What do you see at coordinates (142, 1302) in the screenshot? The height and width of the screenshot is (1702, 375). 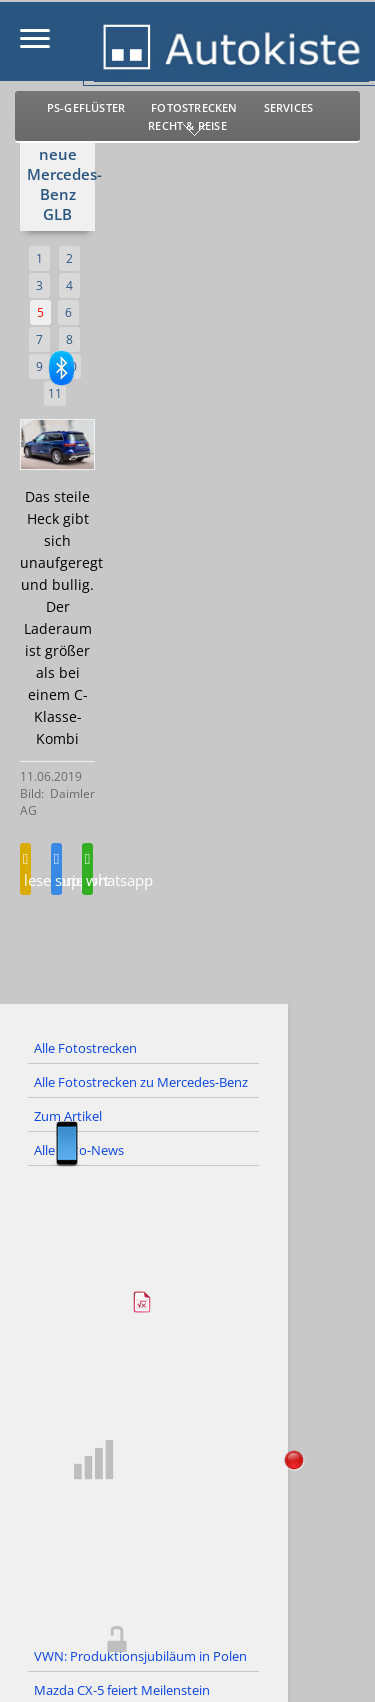 I see `a libreoffice math formula document file` at bounding box center [142, 1302].